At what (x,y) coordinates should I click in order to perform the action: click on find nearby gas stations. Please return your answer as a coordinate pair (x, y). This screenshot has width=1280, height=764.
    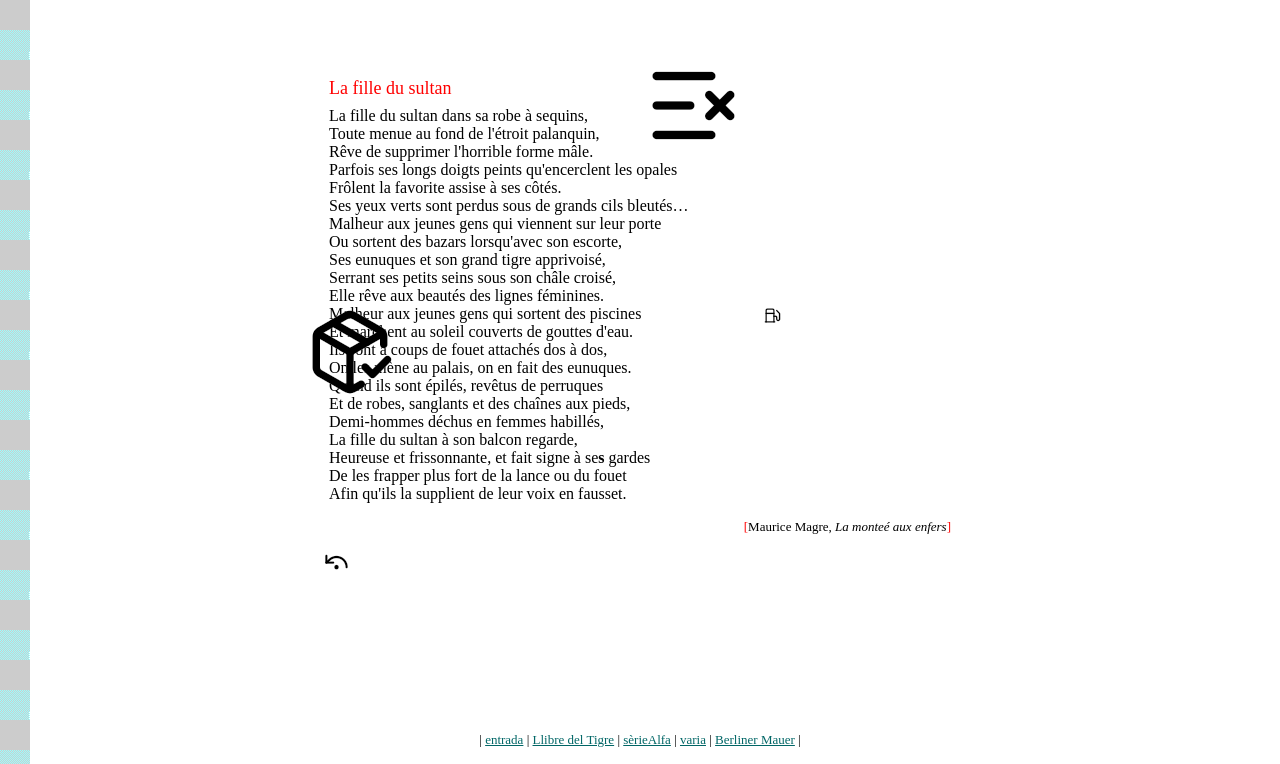
    Looking at the image, I should click on (772, 315).